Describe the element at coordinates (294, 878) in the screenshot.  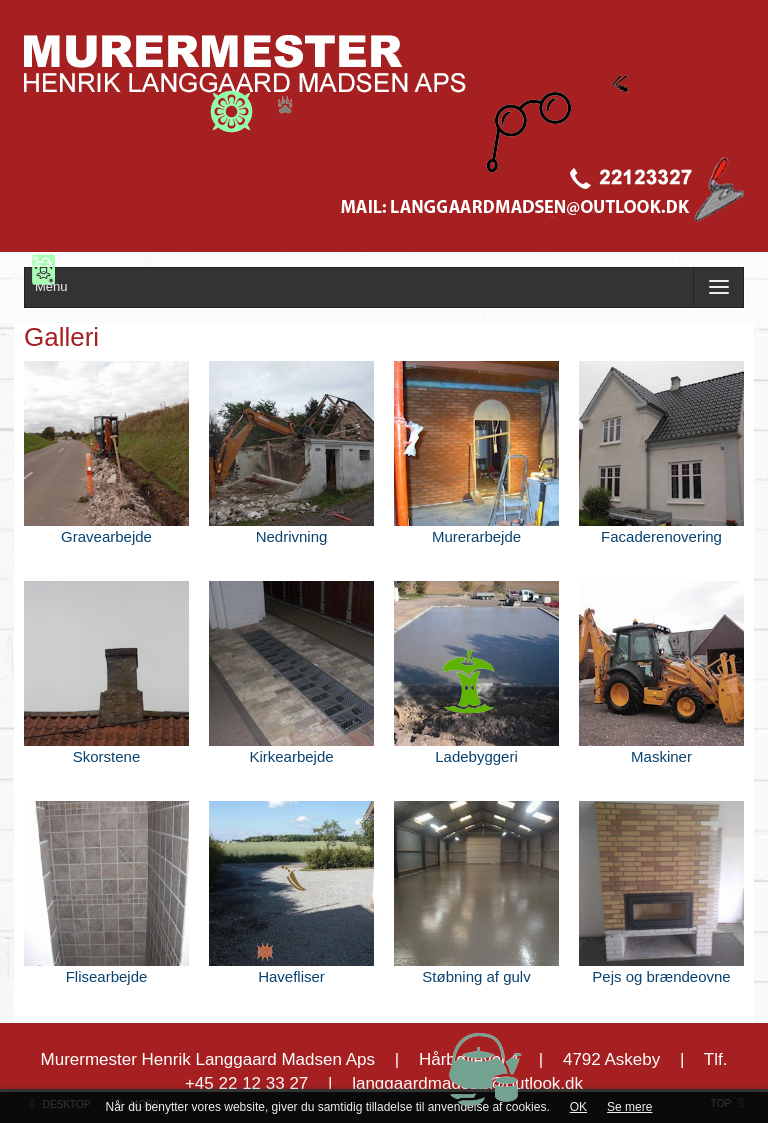
I see `equip a dagger or knife weapon` at that location.